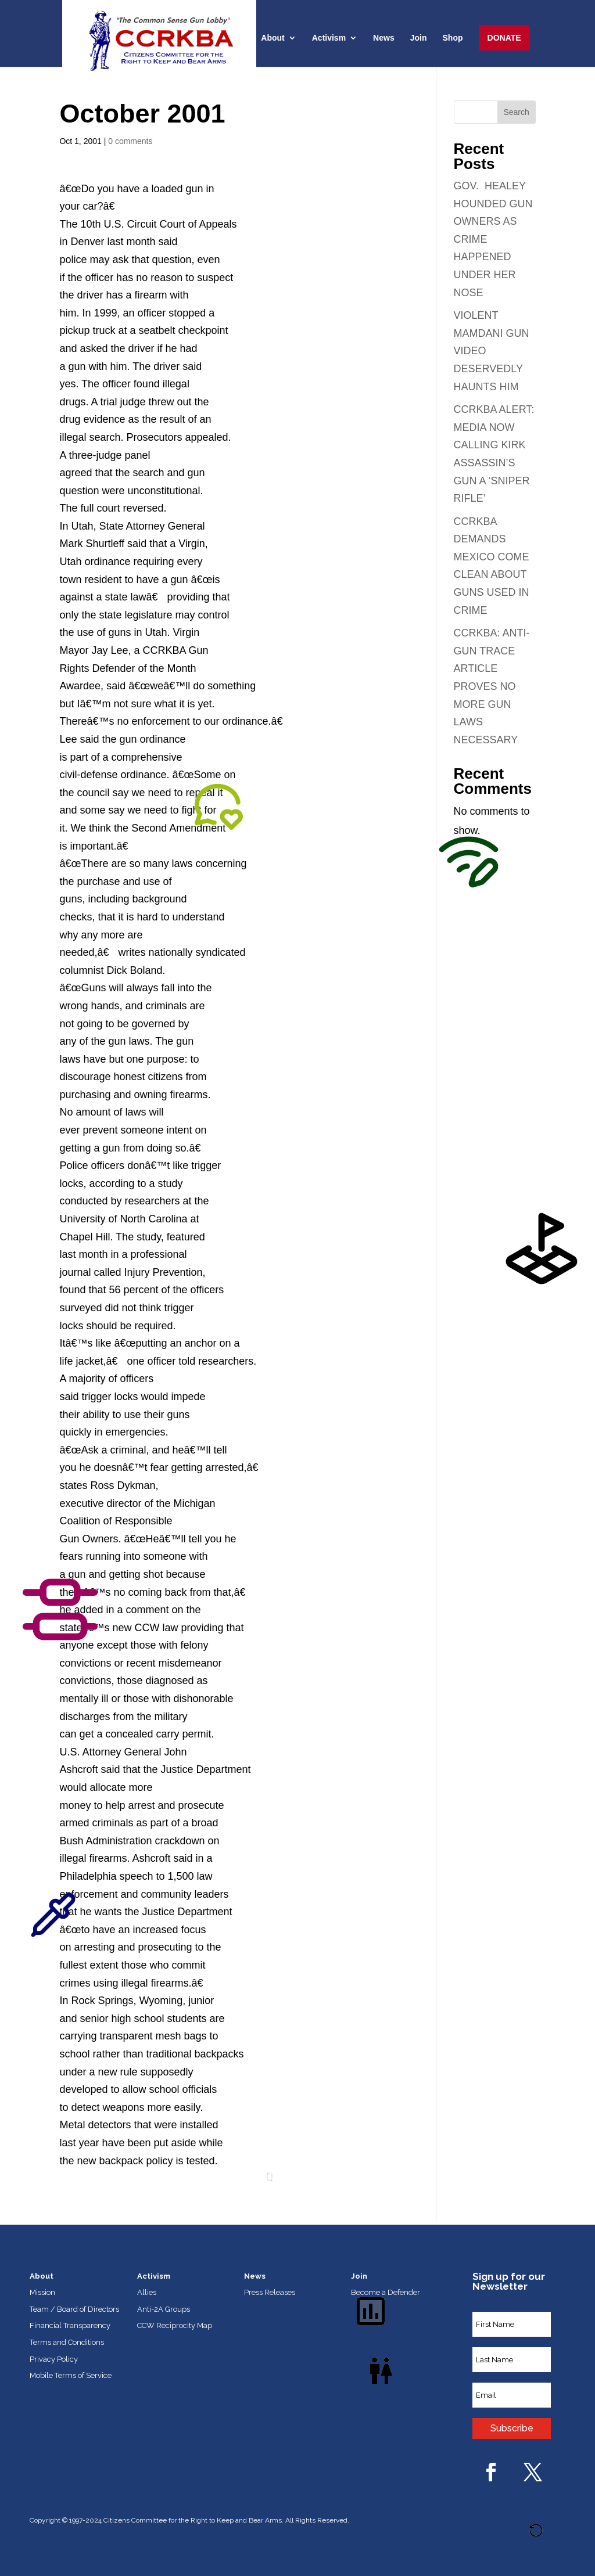 Image resolution: width=595 pixels, height=2576 pixels. Describe the element at coordinates (371, 2311) in the screenshot. I see `view analytics and reports` at that location.